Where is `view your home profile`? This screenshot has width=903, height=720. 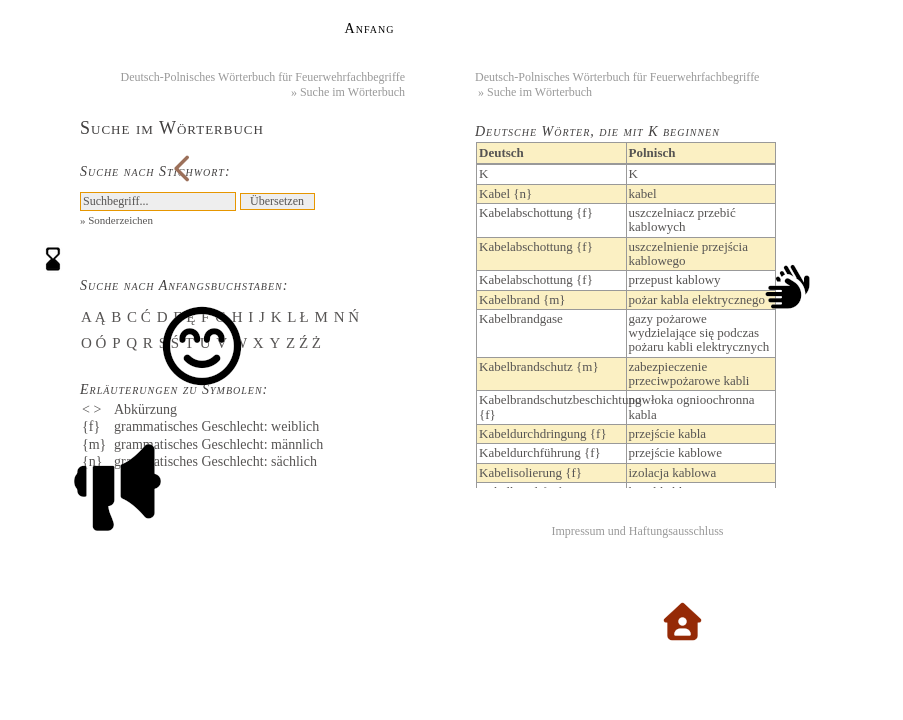
view your home profile is located at coordinates (682, 621).